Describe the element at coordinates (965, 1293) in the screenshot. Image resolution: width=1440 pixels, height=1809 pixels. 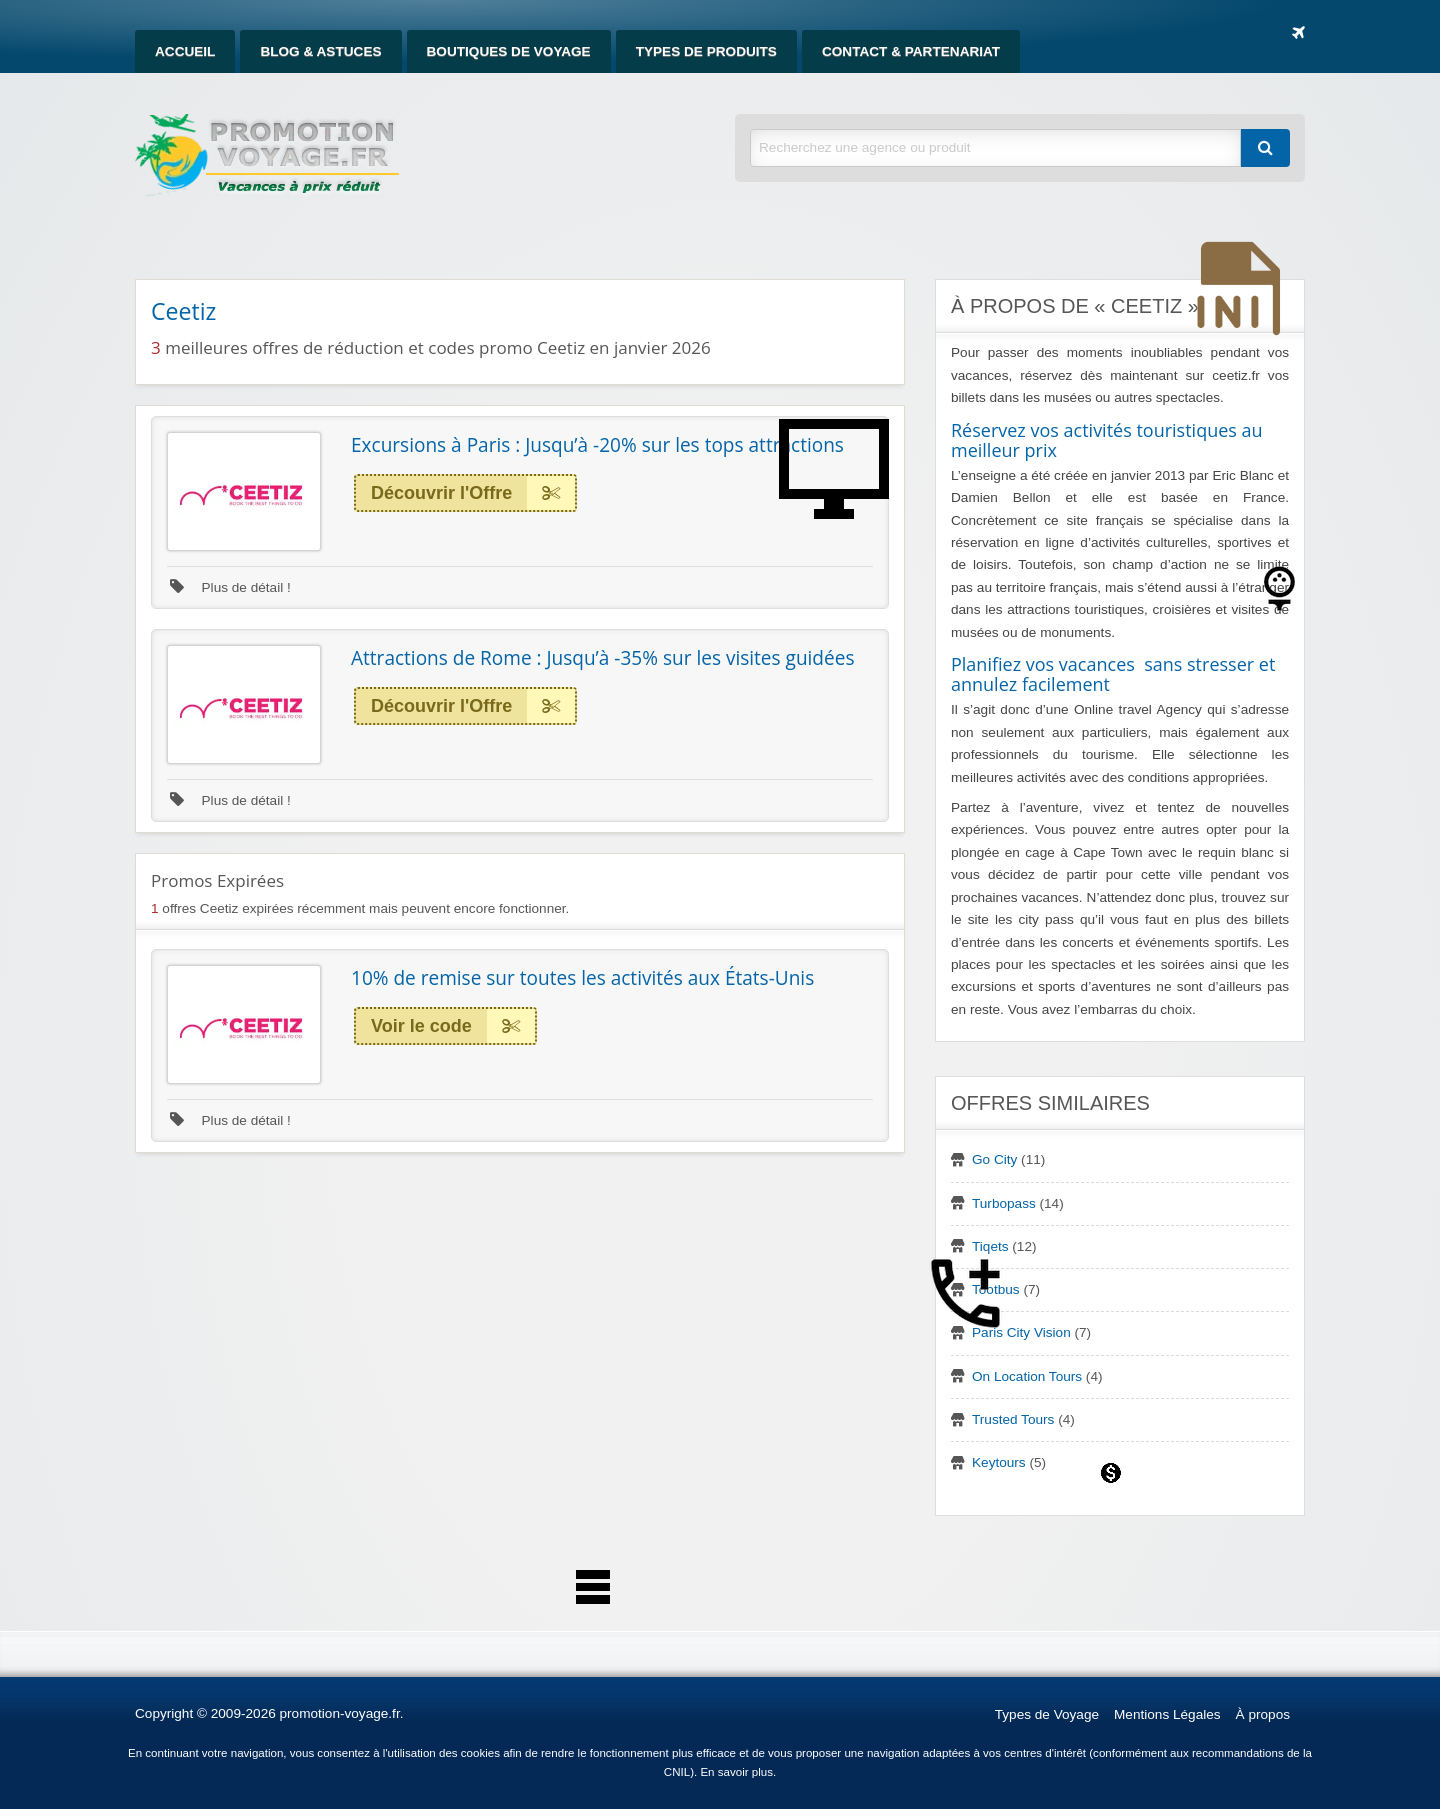
I see `add a new contact to your phone` at that location.